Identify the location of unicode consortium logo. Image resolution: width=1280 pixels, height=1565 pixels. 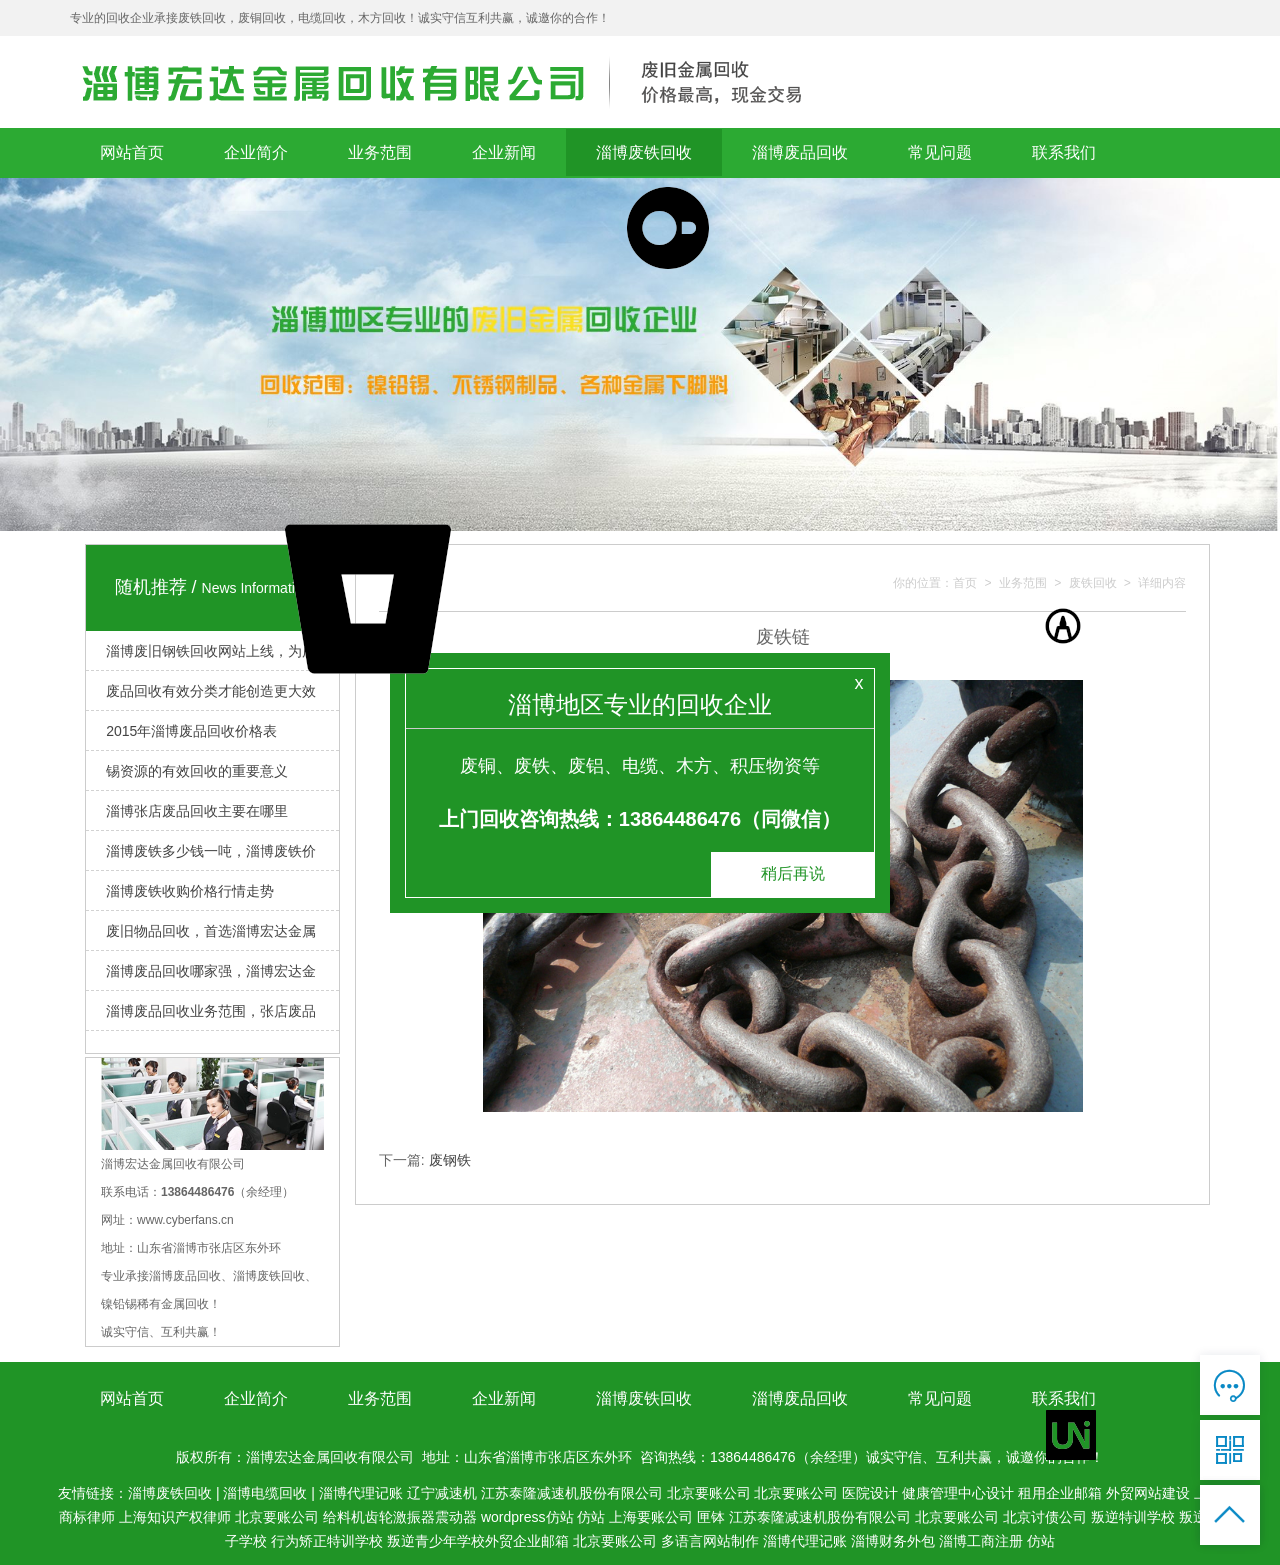
(1071, 1435).